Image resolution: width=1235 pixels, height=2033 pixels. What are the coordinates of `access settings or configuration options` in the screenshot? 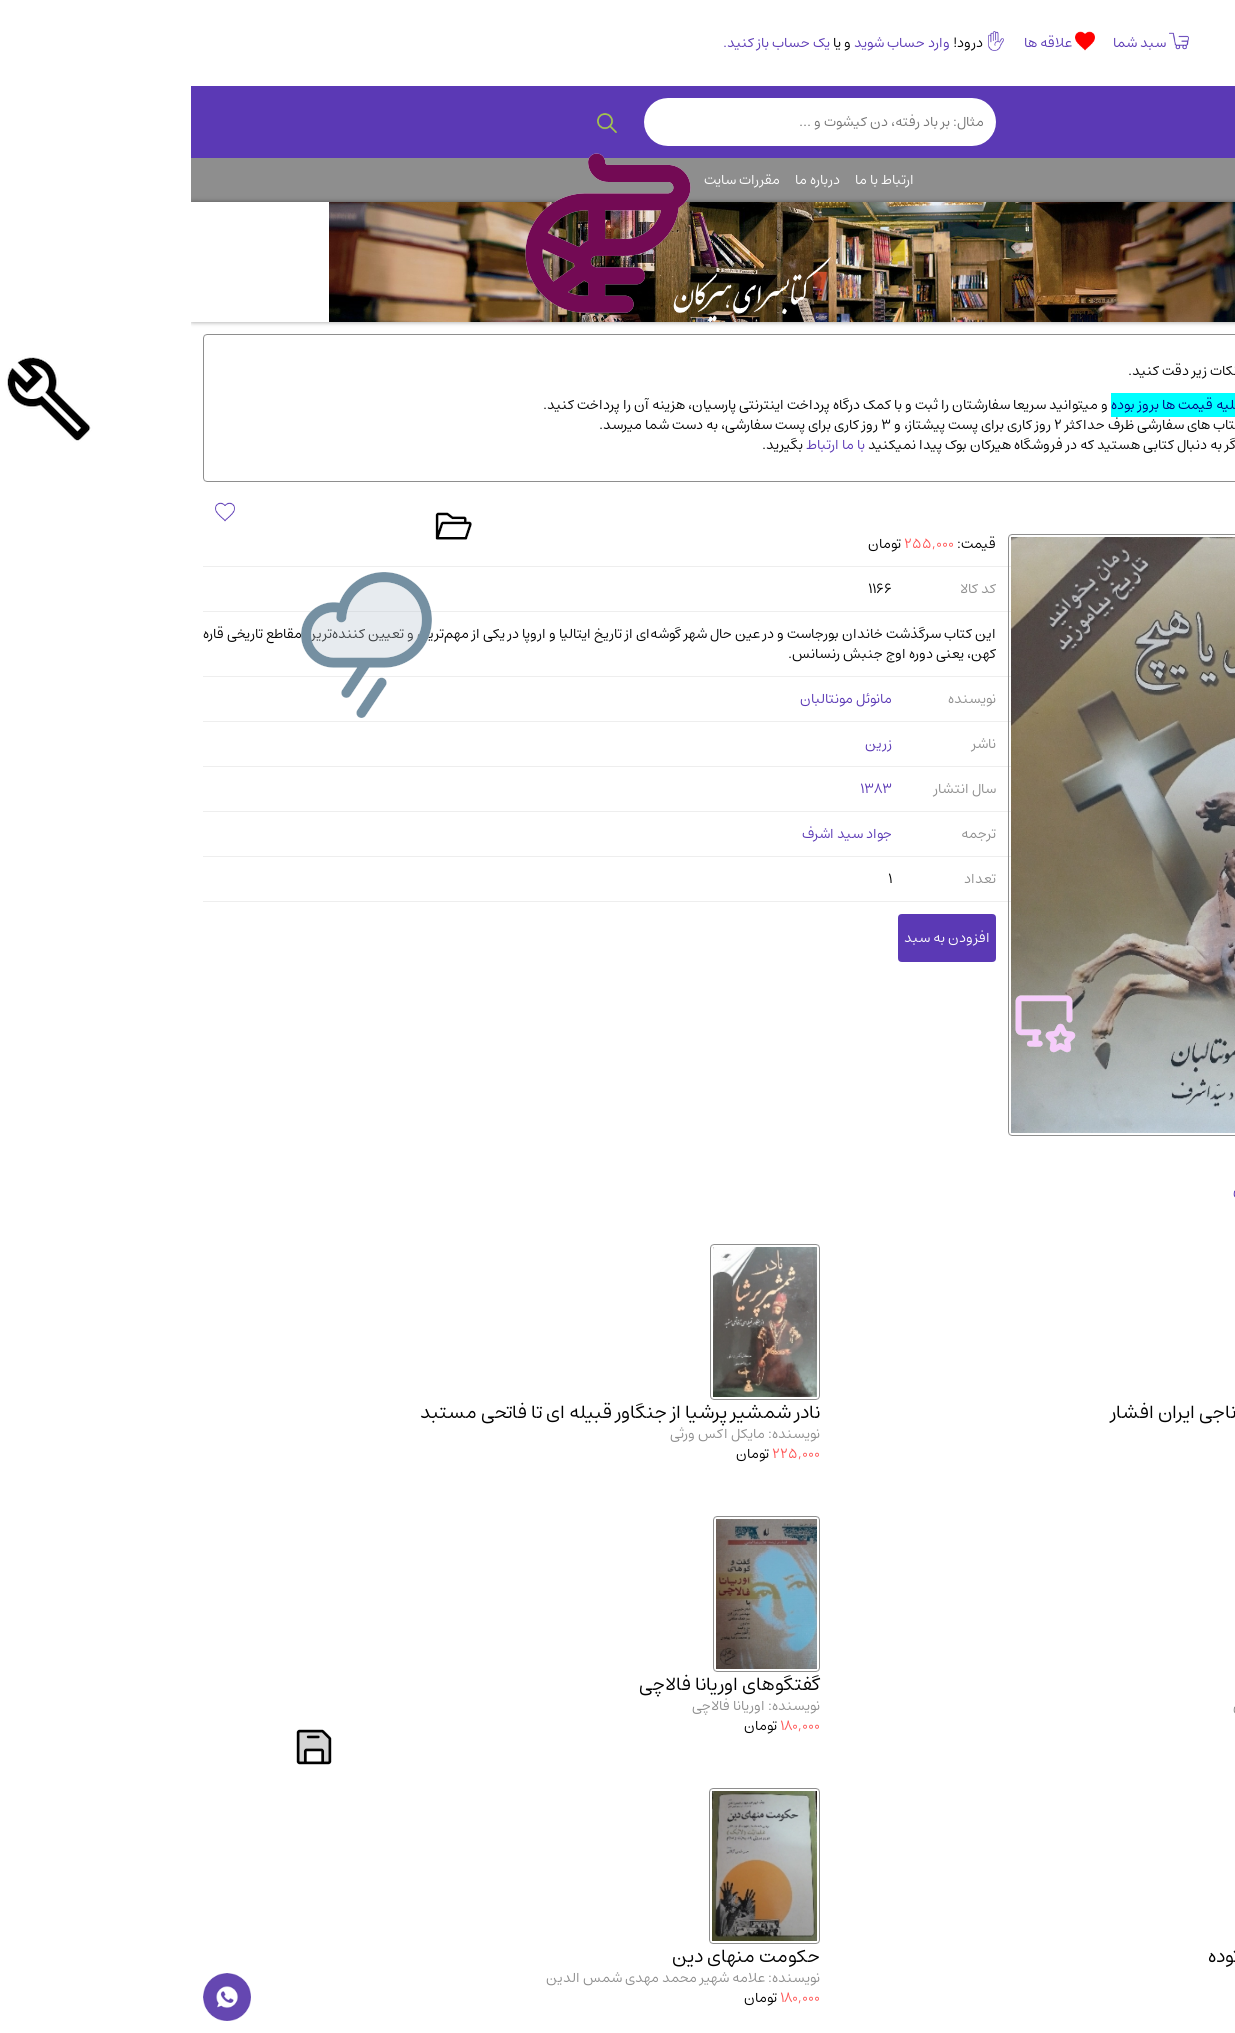 It's located at (49, 399).